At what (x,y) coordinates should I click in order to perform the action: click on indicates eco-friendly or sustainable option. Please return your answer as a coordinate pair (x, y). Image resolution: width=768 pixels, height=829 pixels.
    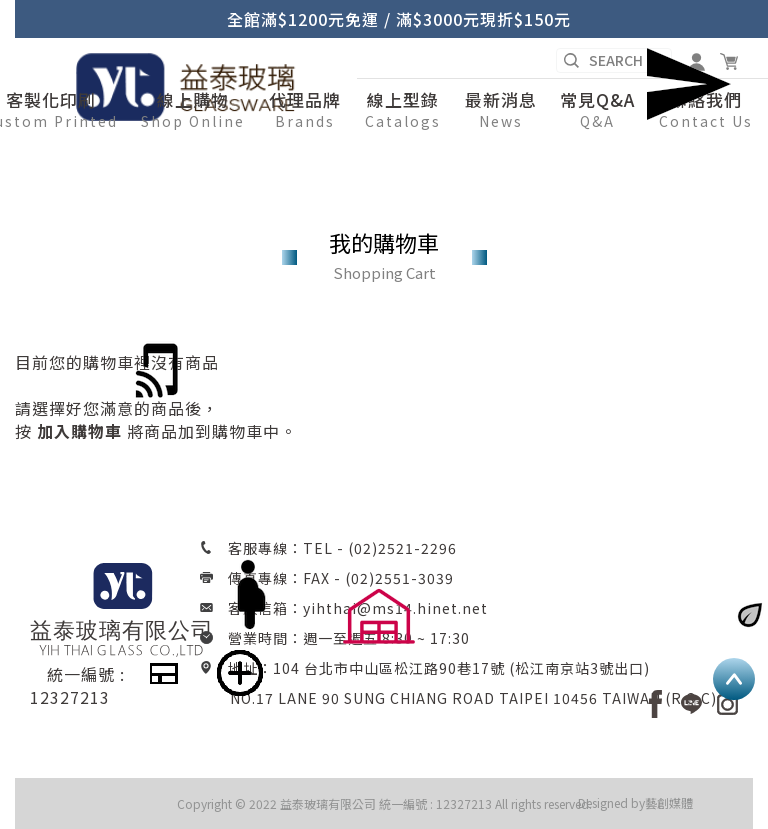
    Looking at the image, I should click on (750, 615).